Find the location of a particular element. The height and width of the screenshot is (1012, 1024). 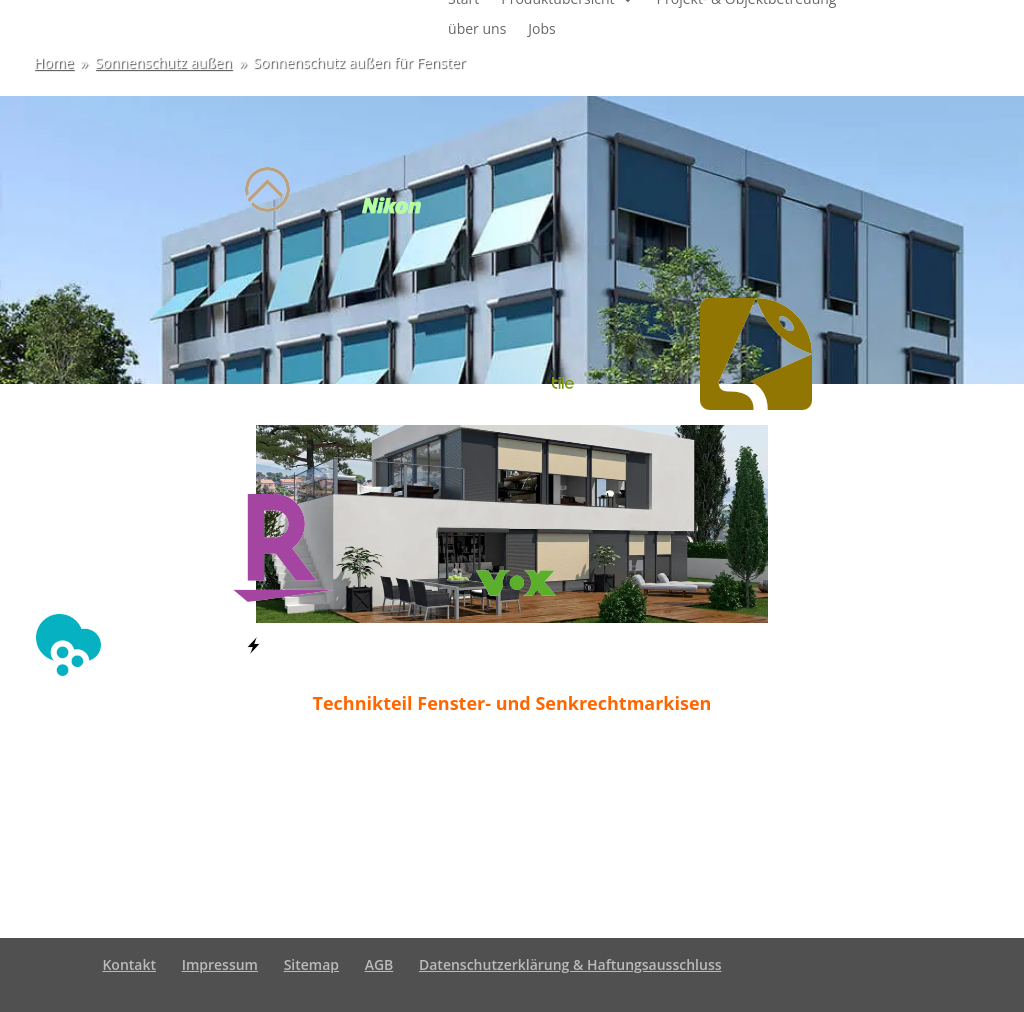

open the openHAB smart home dashboard is located at coordinates (267, 189).